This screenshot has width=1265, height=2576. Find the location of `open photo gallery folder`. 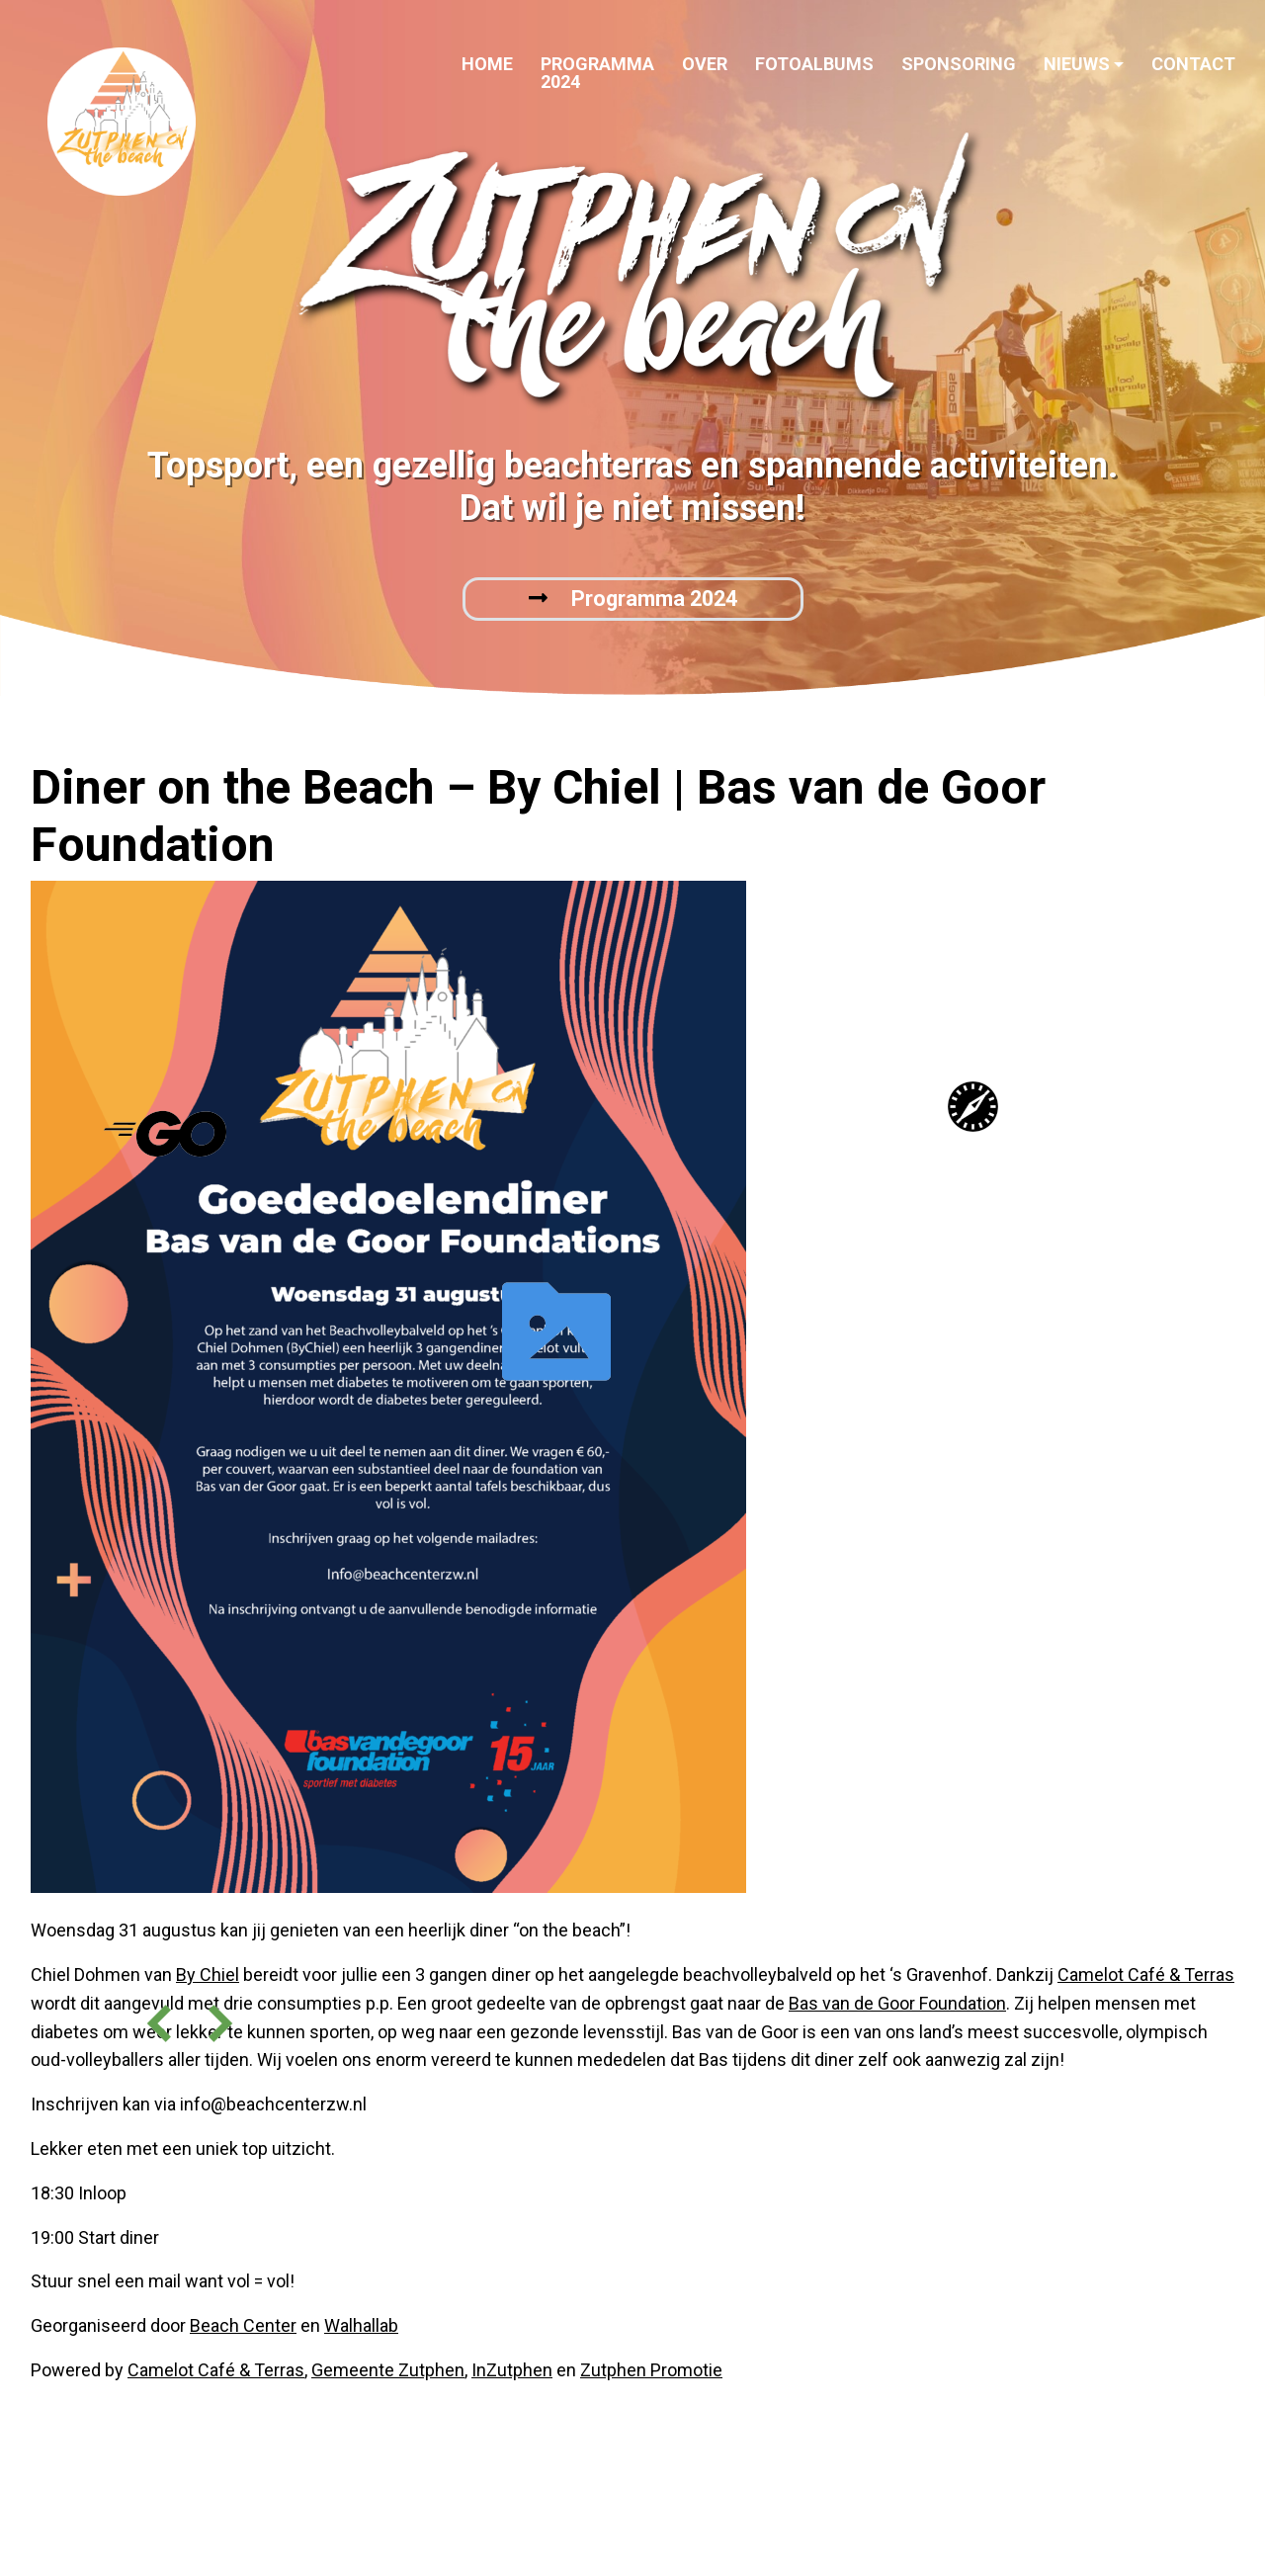

open photo gallery folder is located at coordinates (556, 1331).